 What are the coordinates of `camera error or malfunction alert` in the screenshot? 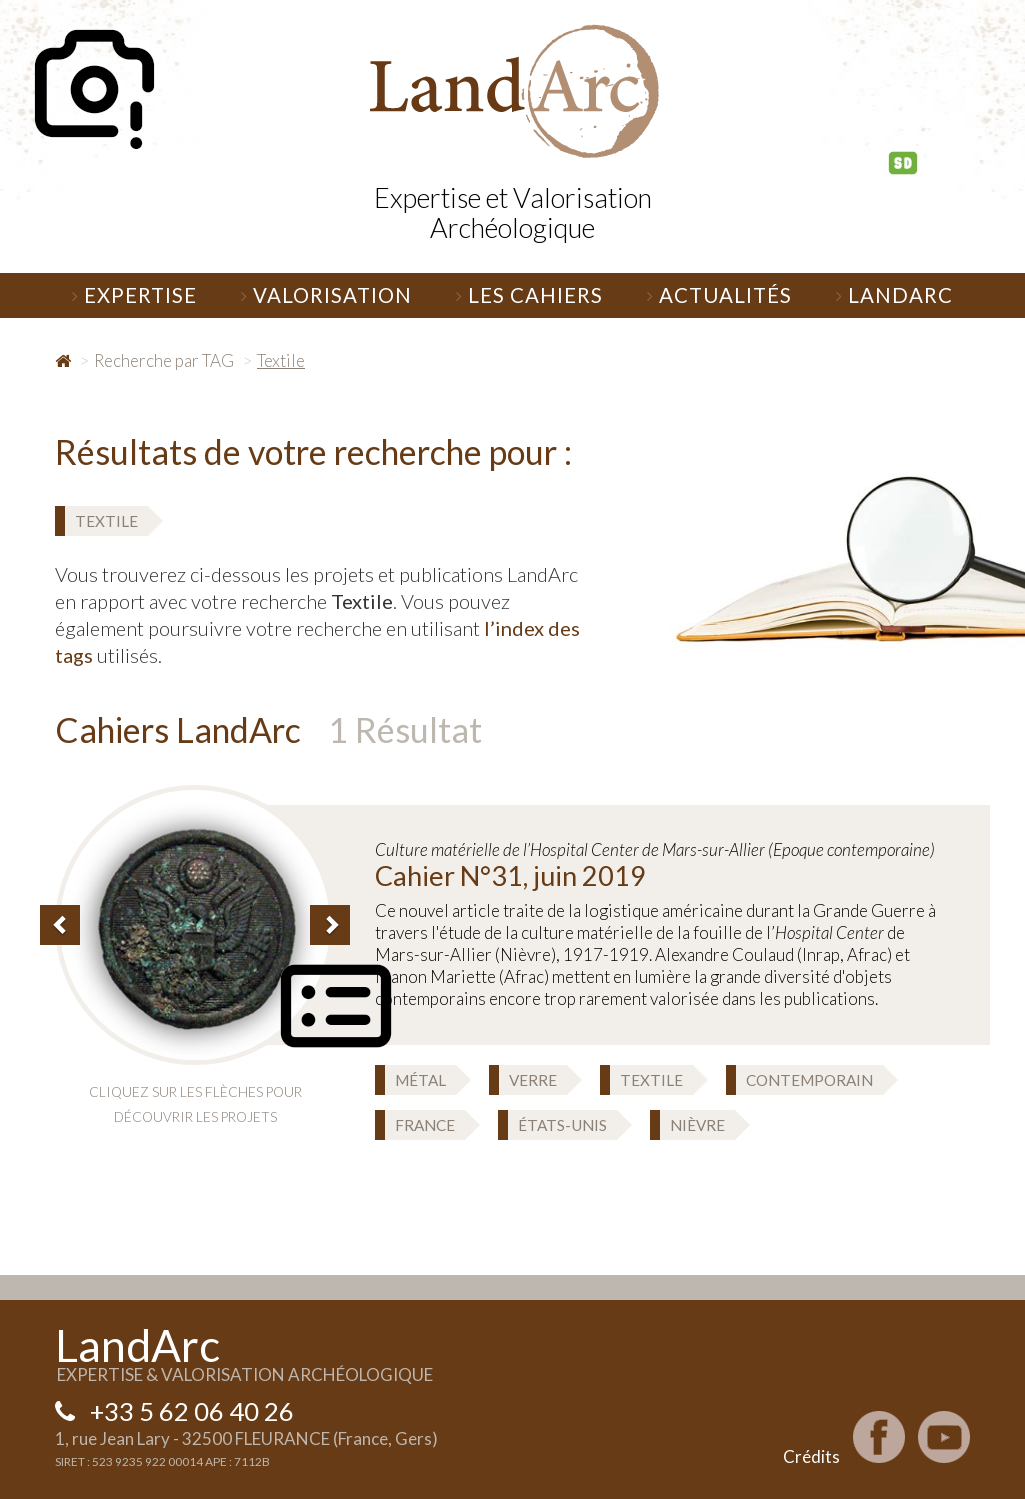 It's located at (94, 83).